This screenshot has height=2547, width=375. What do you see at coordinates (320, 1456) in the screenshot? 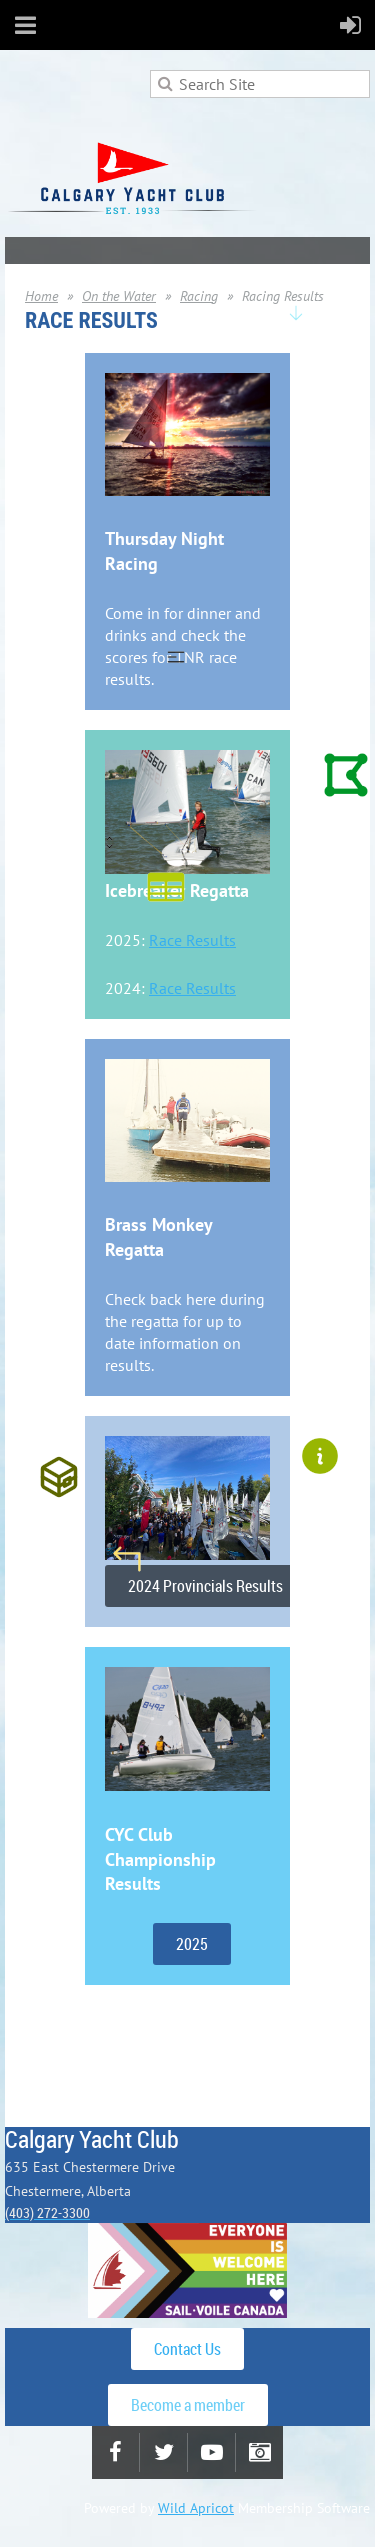
I see `view more information or details` at bounding box center [320, 1456].